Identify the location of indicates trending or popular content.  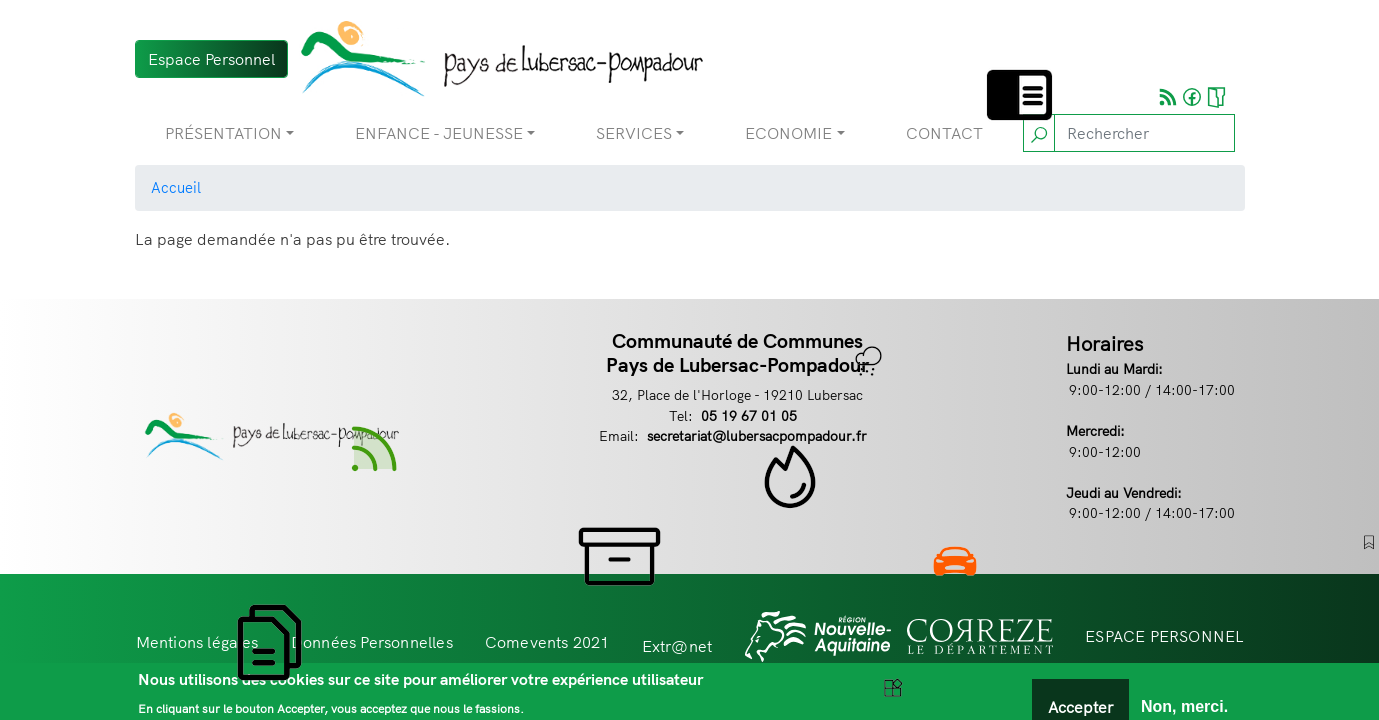
(790, 478).